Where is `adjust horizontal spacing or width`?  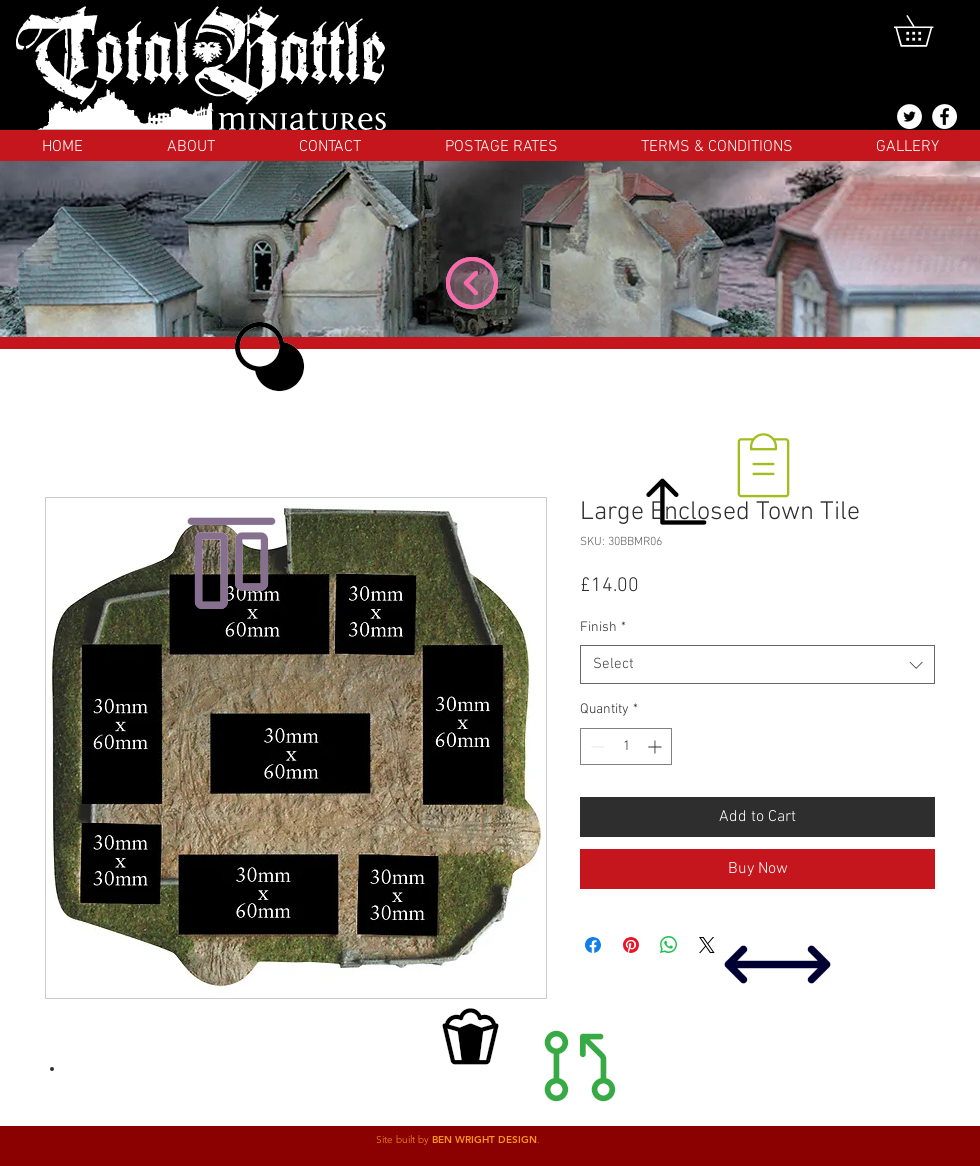 adjust horizontal spacing or width is located at coordinates (777, 964).